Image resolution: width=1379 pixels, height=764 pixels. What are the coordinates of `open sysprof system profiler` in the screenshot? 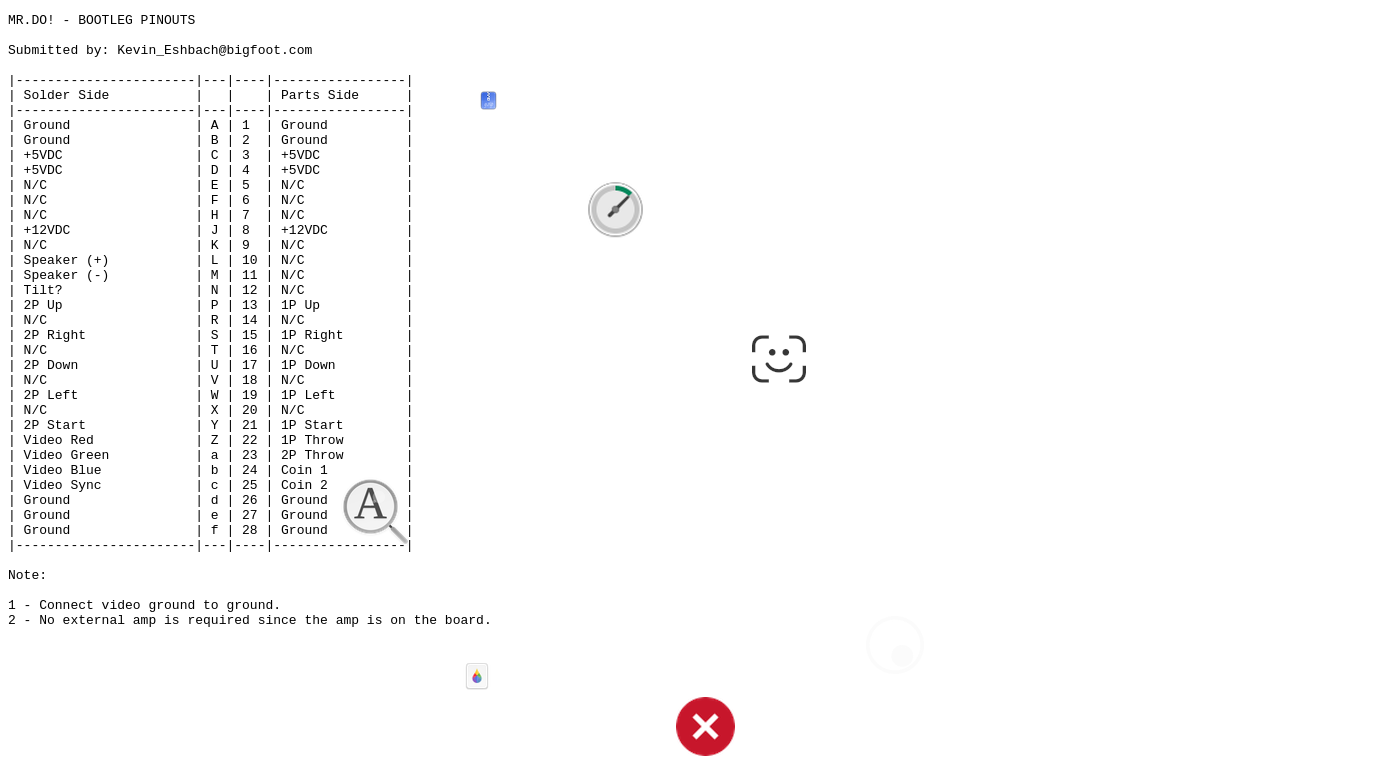 It's located at (615, 209).